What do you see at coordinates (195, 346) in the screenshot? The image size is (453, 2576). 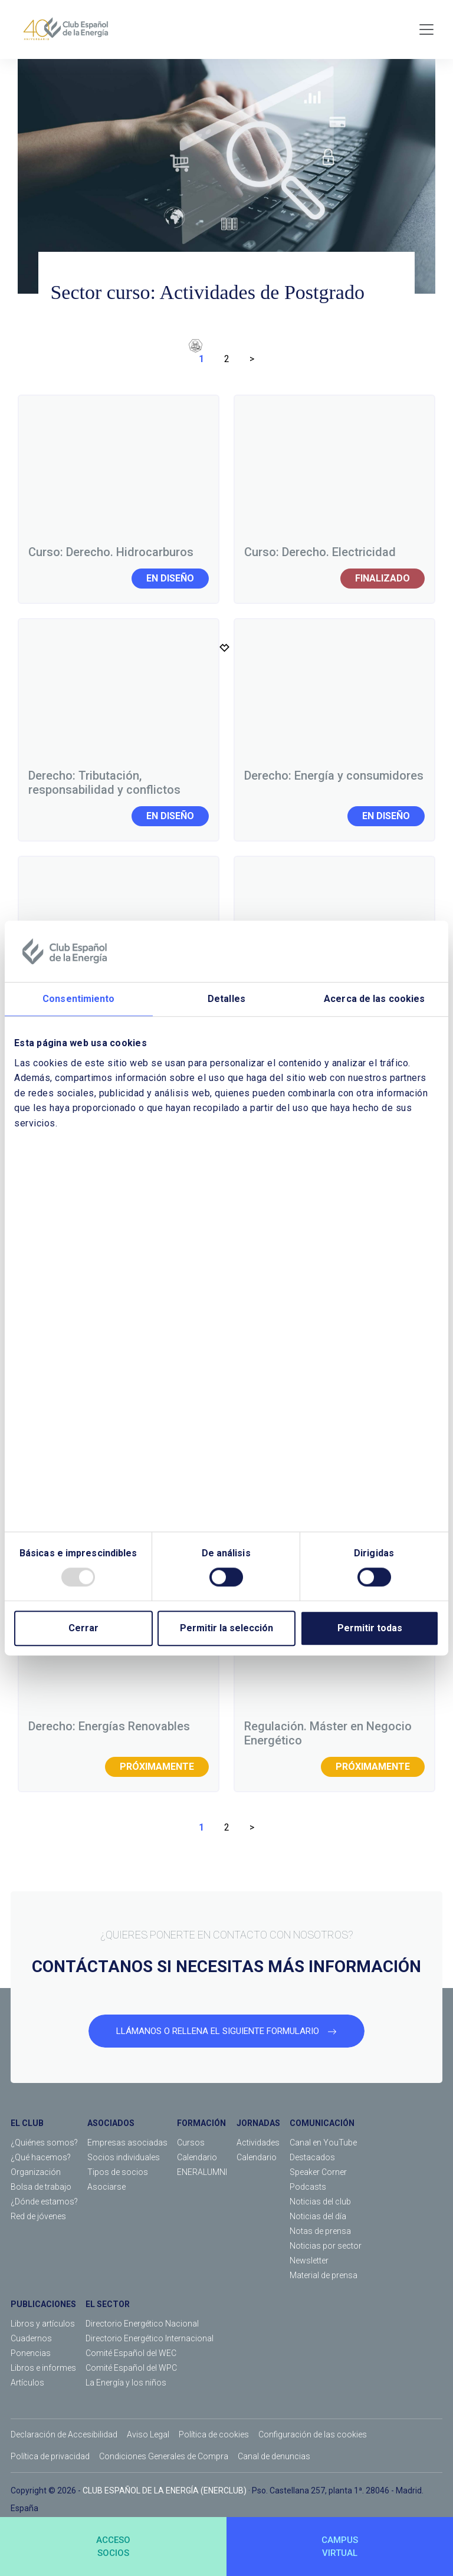 I see `open podman container management application` at bounding box center [195, 346].